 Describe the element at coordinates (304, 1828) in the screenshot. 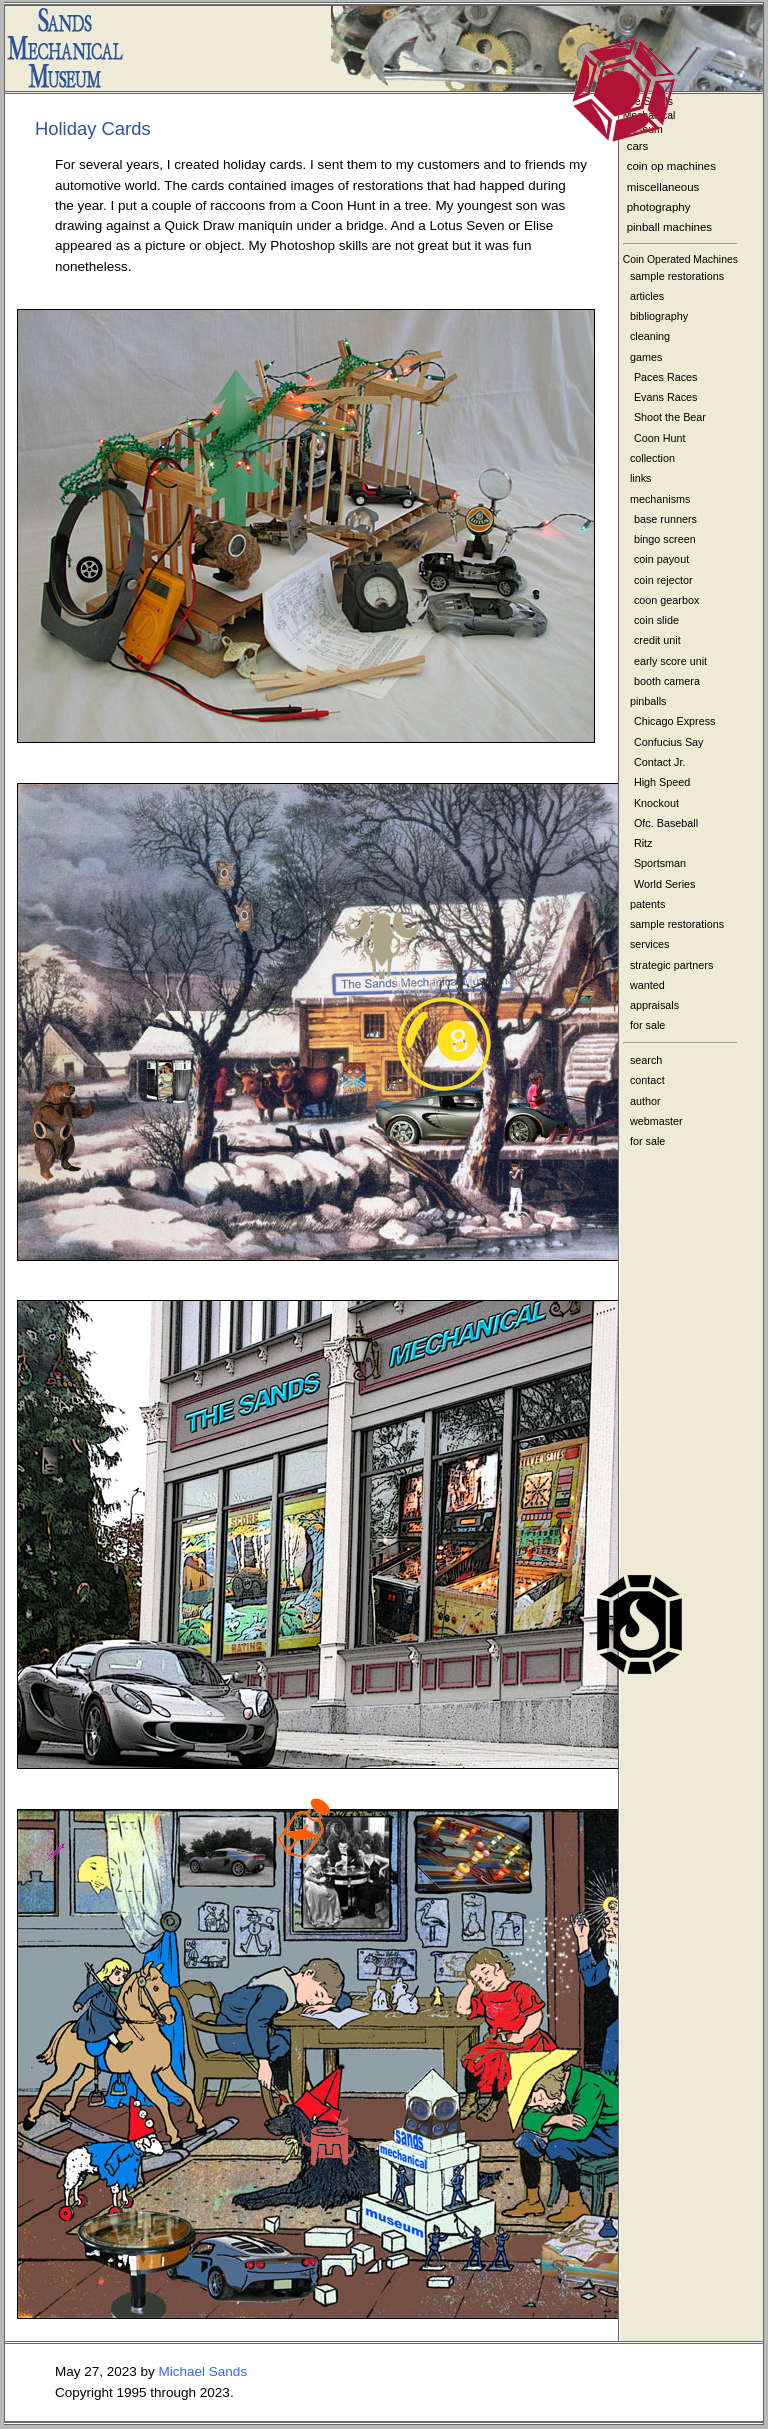

I see `potion or consumable item in inventory` at that location.